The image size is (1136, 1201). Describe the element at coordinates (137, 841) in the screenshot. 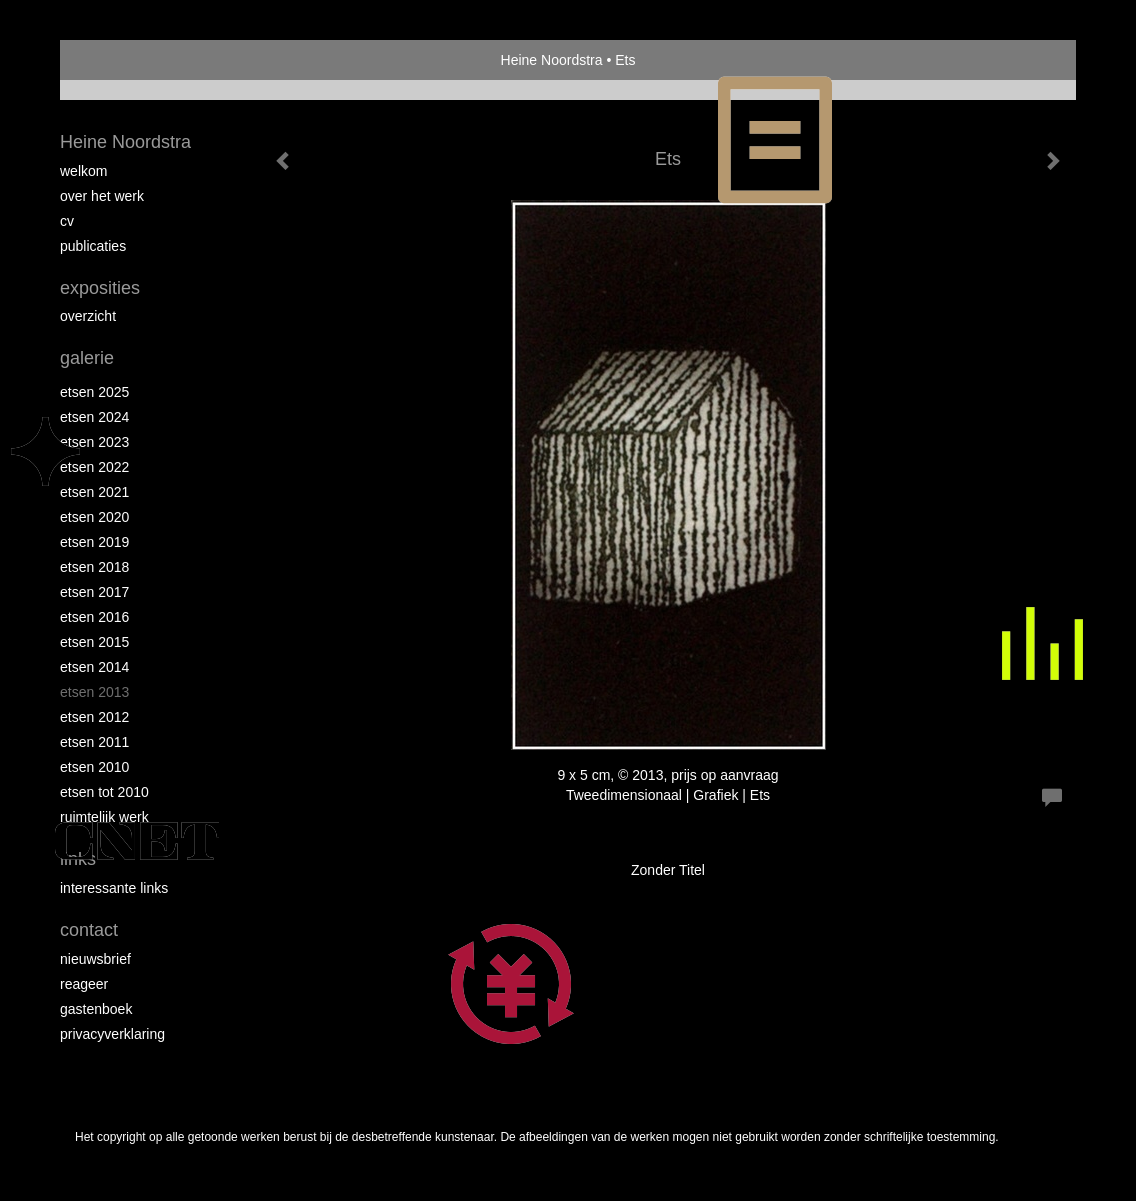

I see `visit cnet website or app` at that location.